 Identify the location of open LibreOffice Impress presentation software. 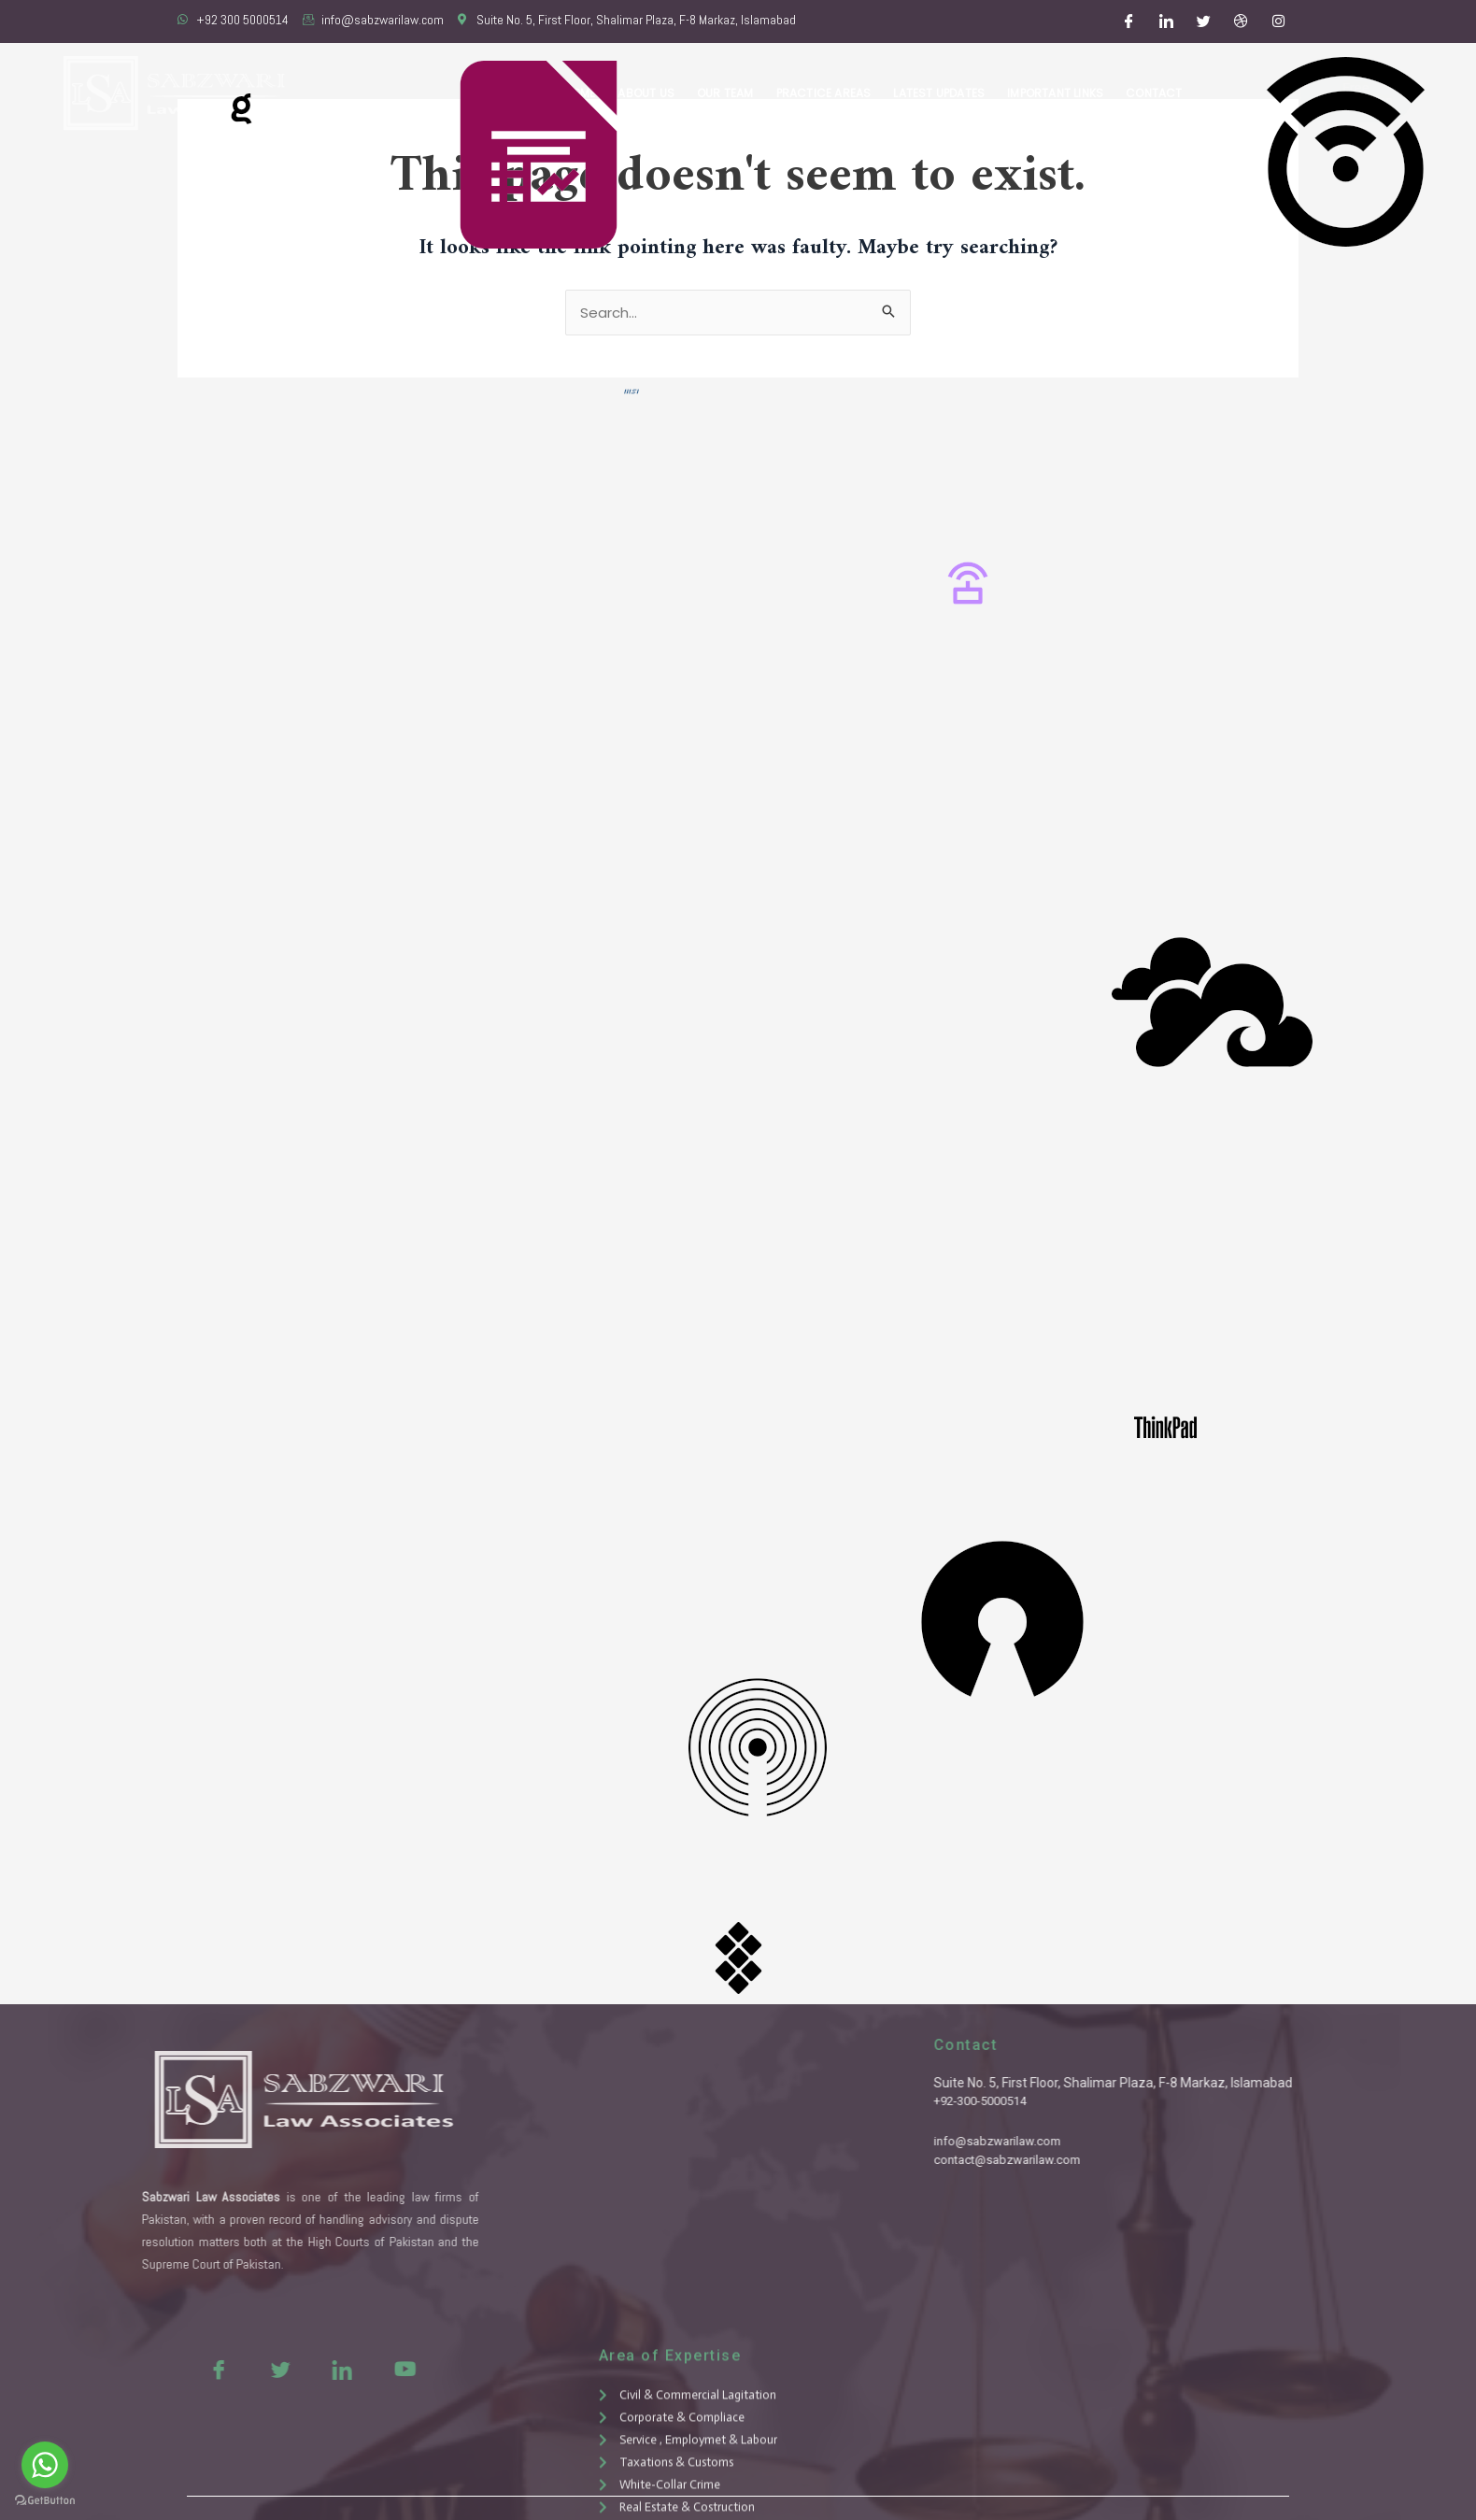
(538, 154).